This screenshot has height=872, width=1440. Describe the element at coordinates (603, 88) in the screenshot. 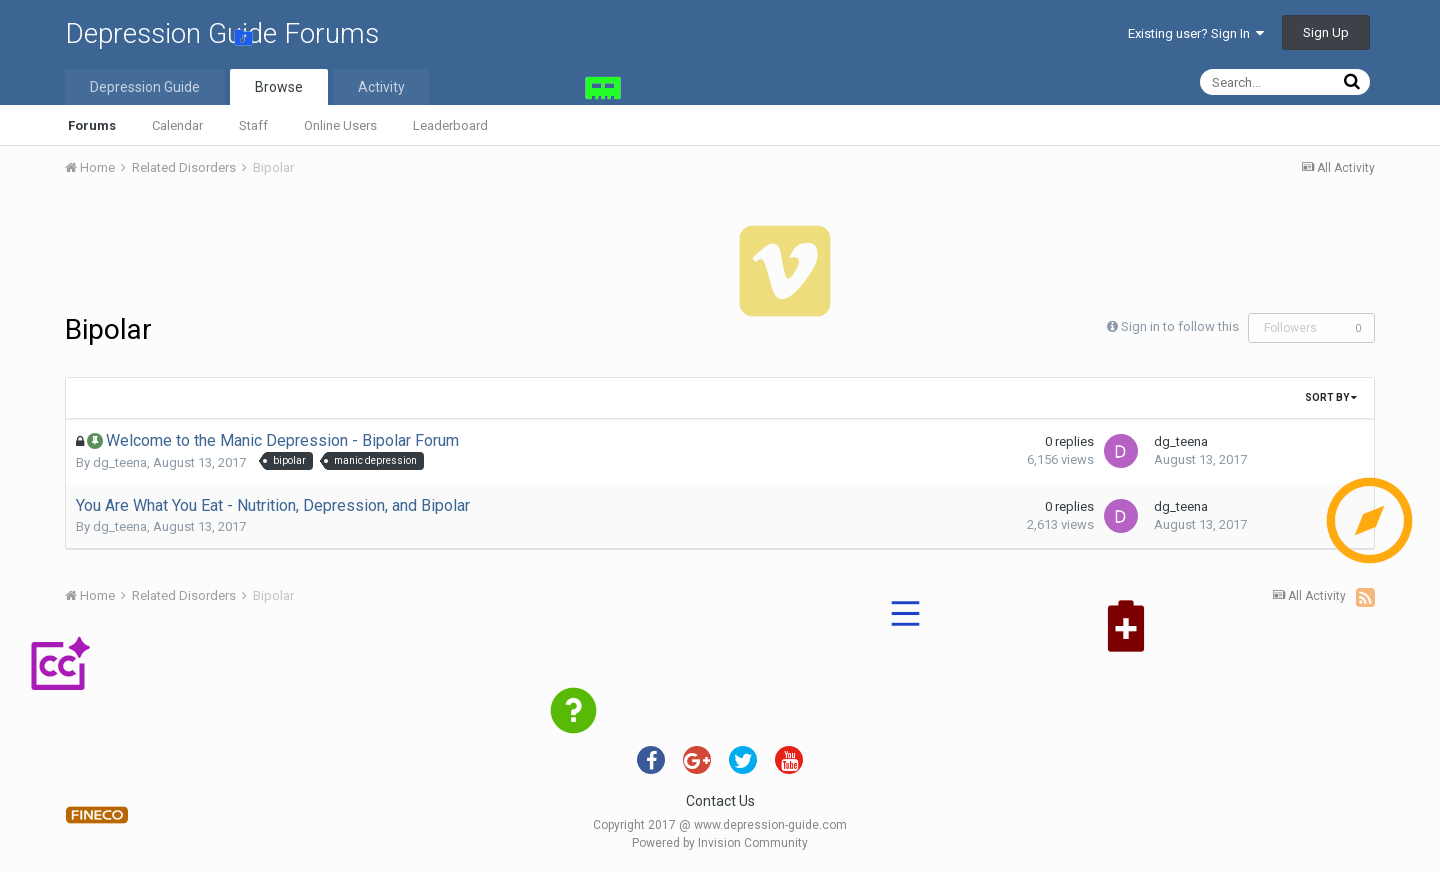

I see `view RAM or memory usage` at that location.